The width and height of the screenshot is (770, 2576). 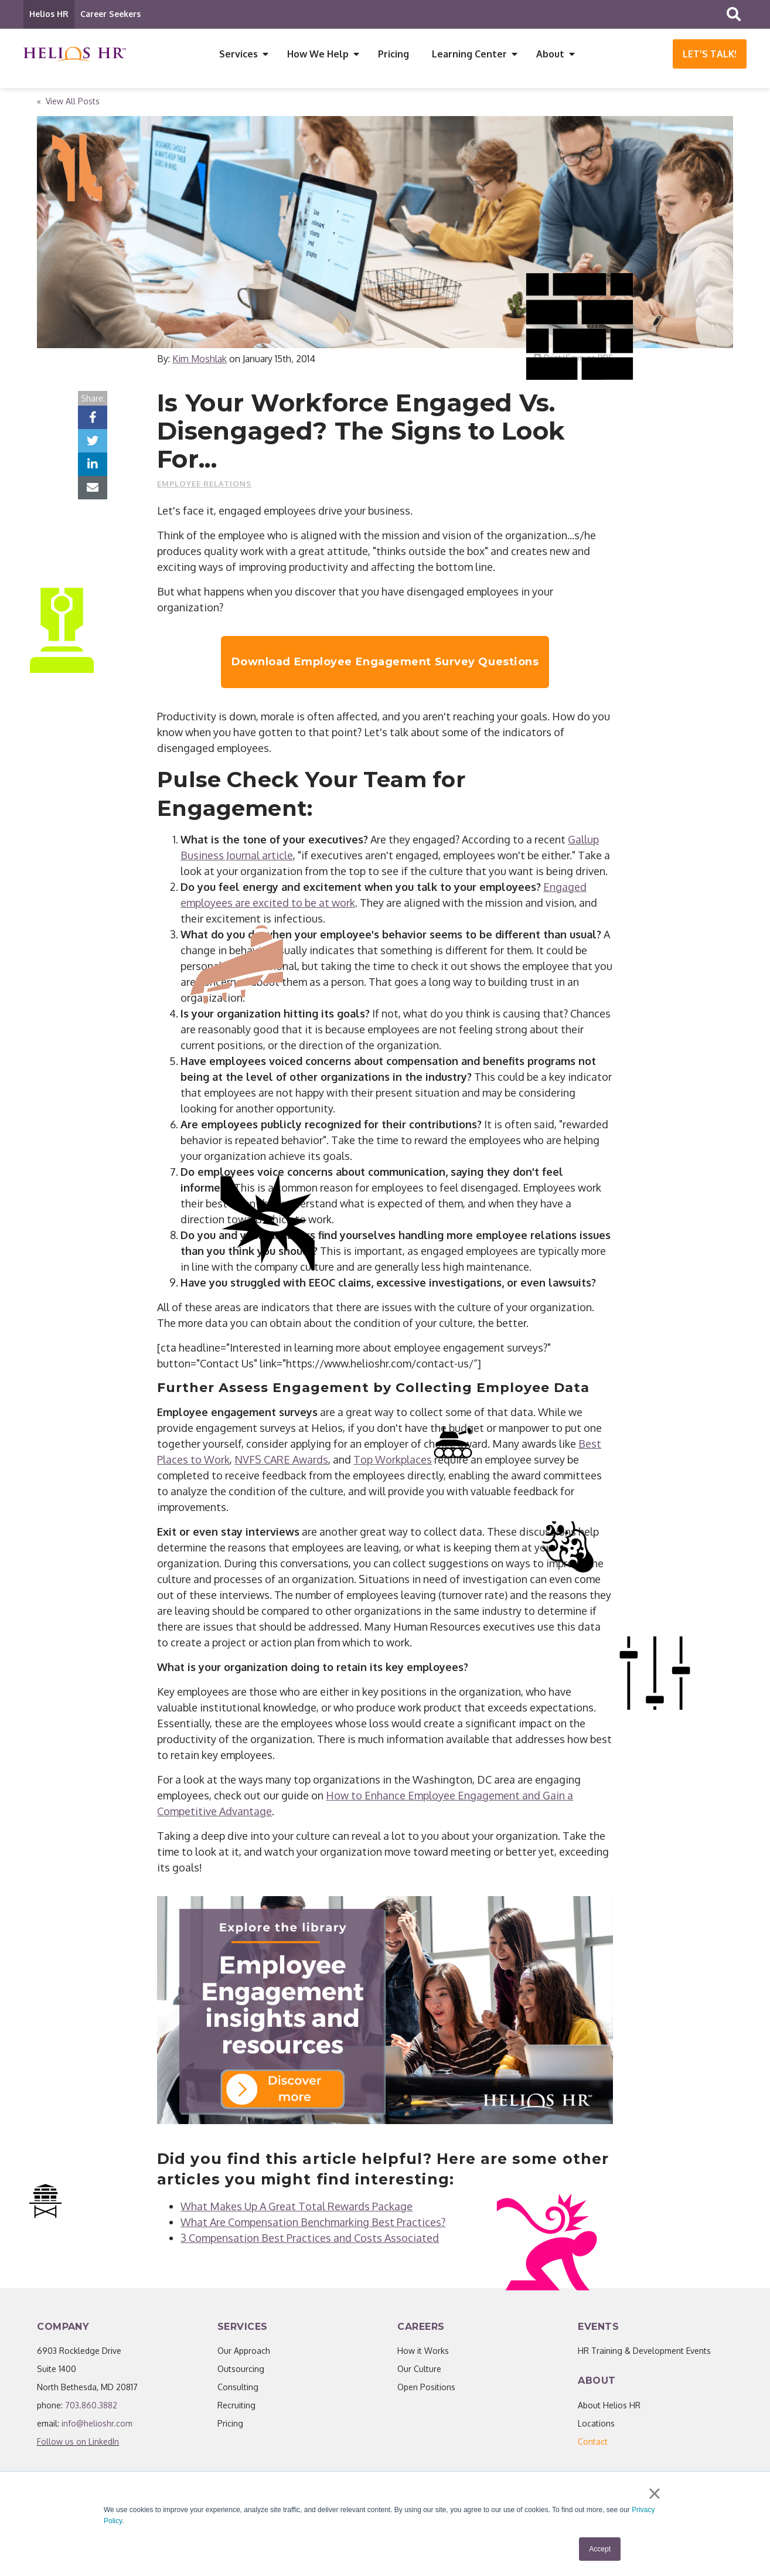 I want to click on tesla coil or electrical equipment icon, so click(x=62, y=630).